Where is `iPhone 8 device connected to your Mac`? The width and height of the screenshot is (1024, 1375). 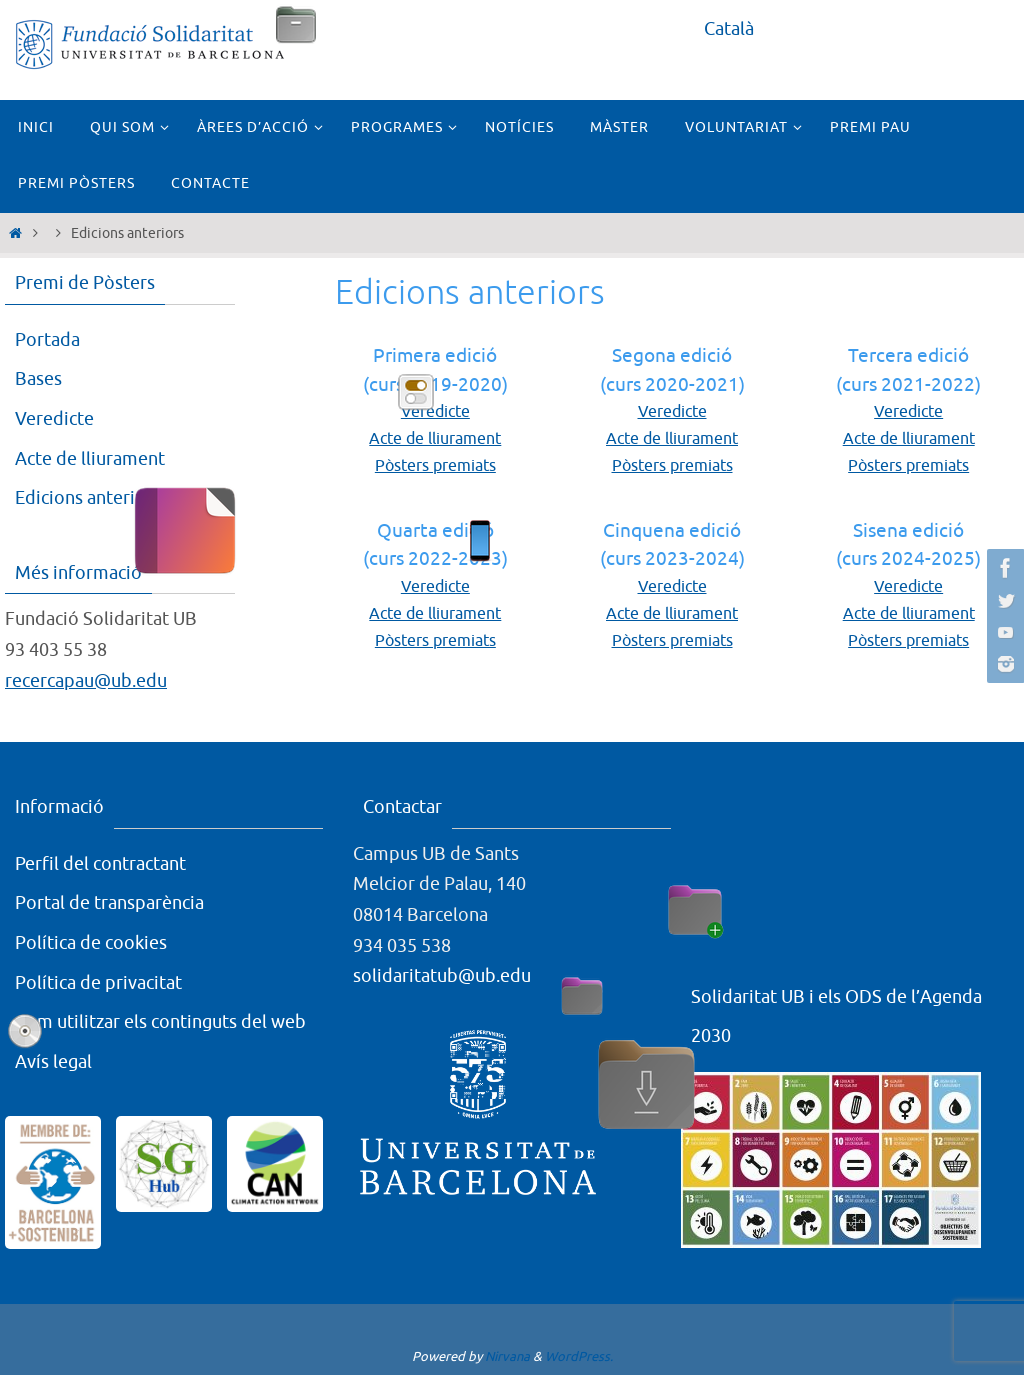 iPhone 8 device connected to your Mac is located at coordinates (480, 541).